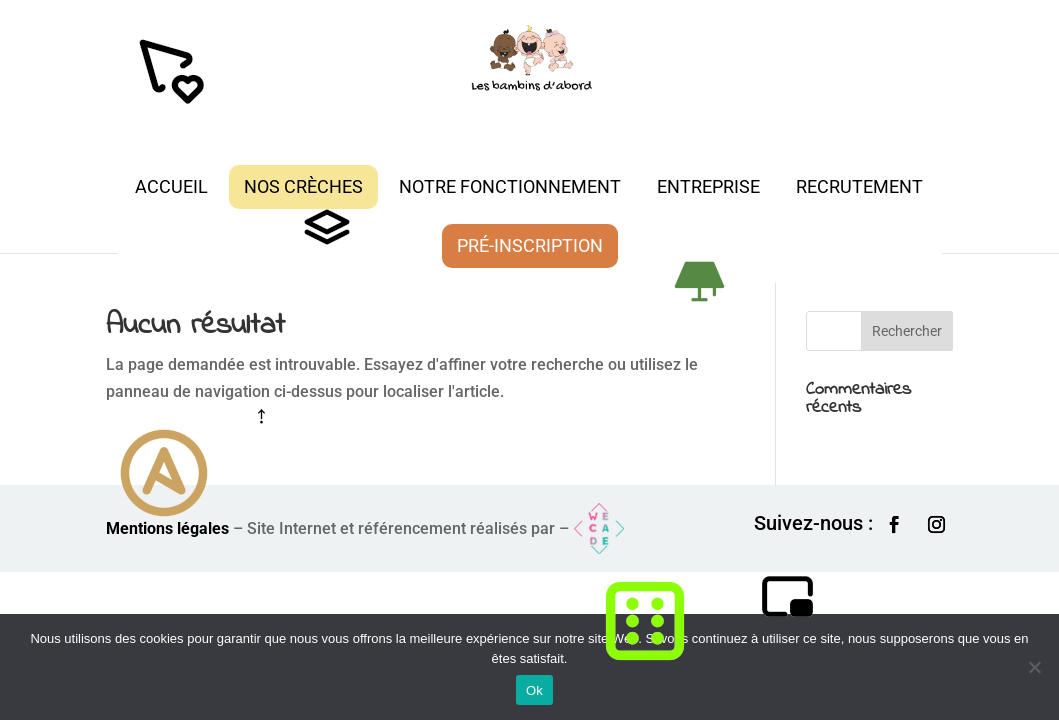  I want to click on enable picture-in-picture mode, so click(787, 596).